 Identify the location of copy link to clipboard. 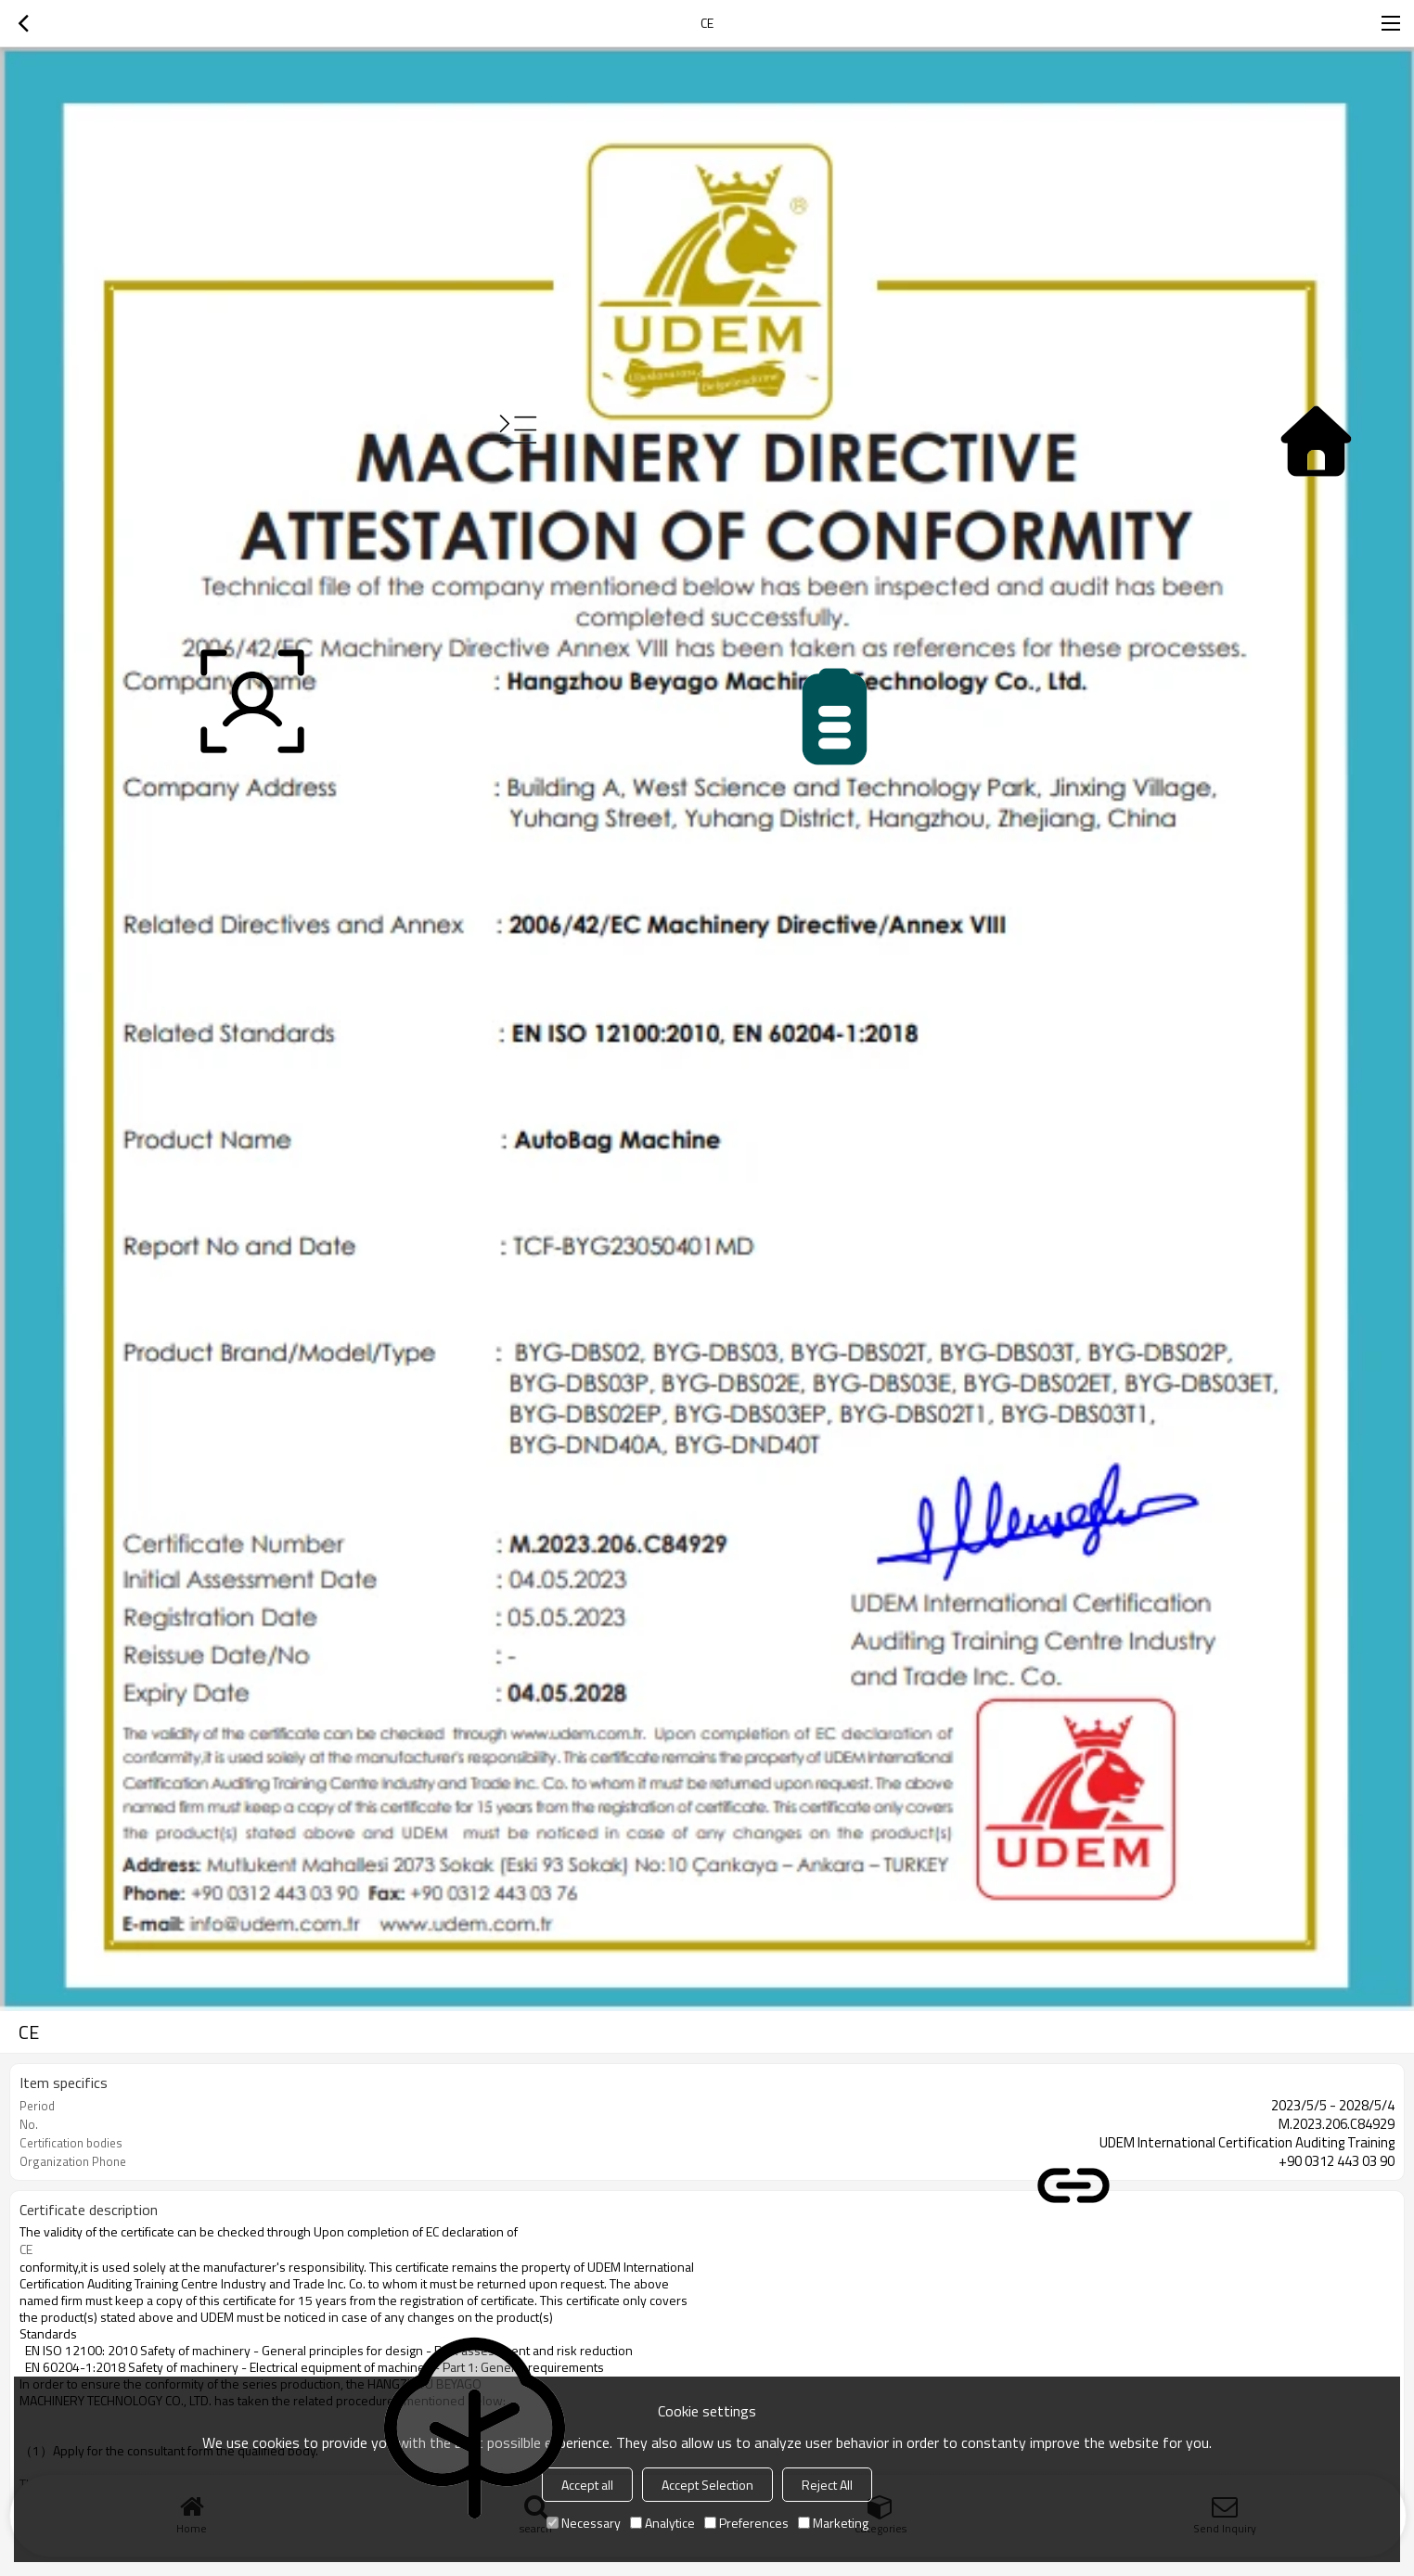
(1073, 2185).